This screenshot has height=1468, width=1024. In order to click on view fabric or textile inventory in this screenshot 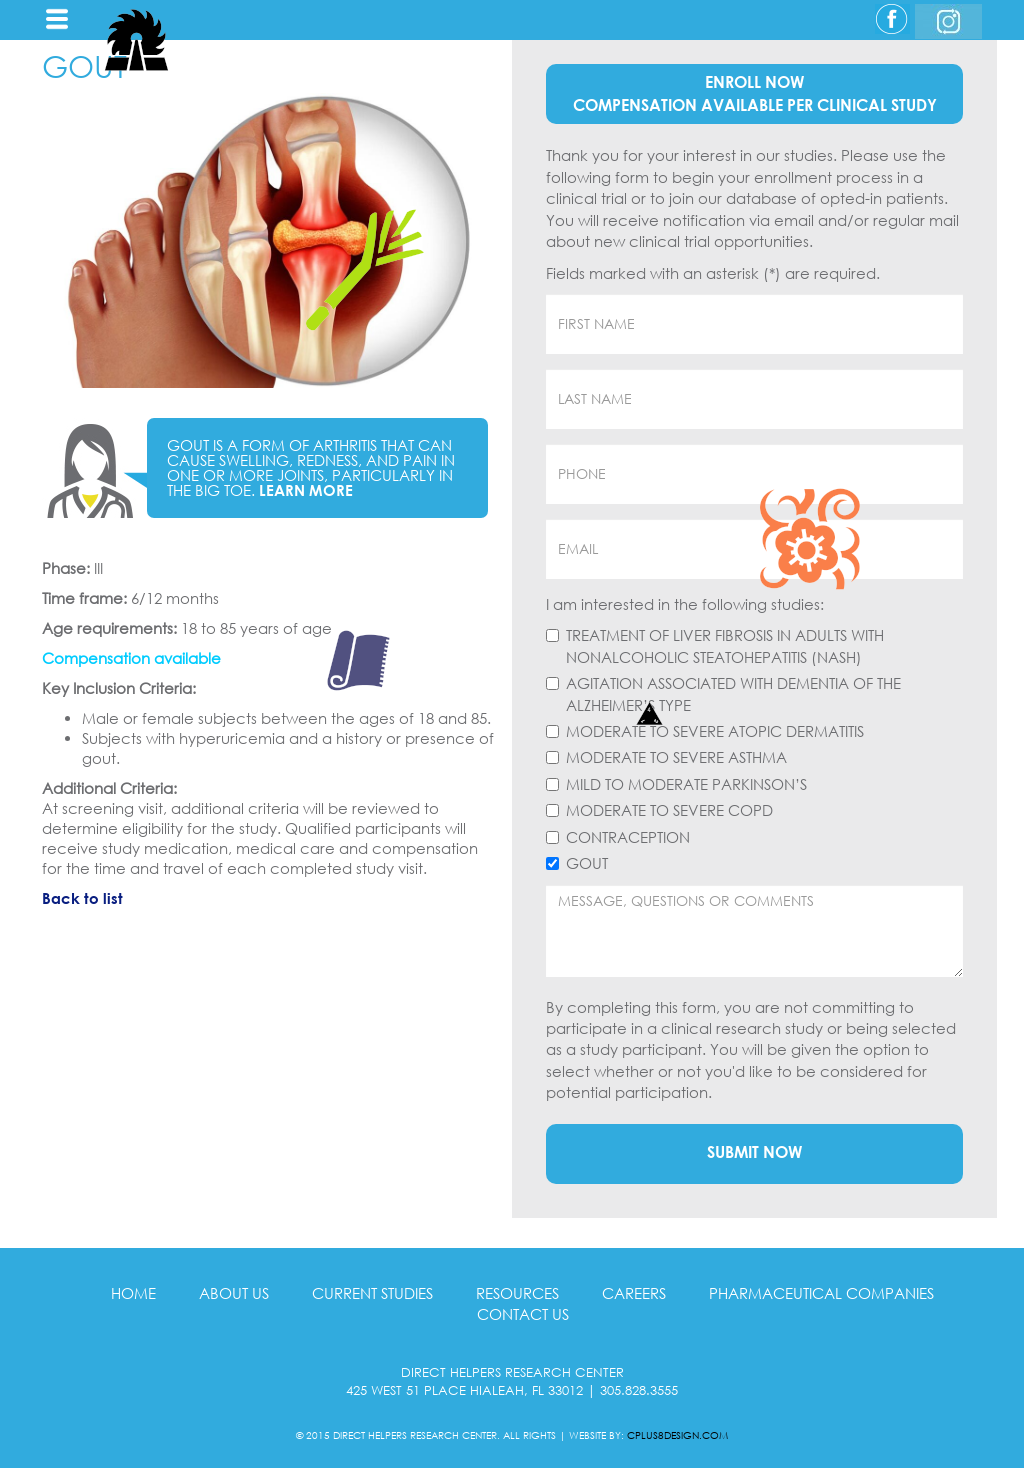, I will do `click(358, 660)`.